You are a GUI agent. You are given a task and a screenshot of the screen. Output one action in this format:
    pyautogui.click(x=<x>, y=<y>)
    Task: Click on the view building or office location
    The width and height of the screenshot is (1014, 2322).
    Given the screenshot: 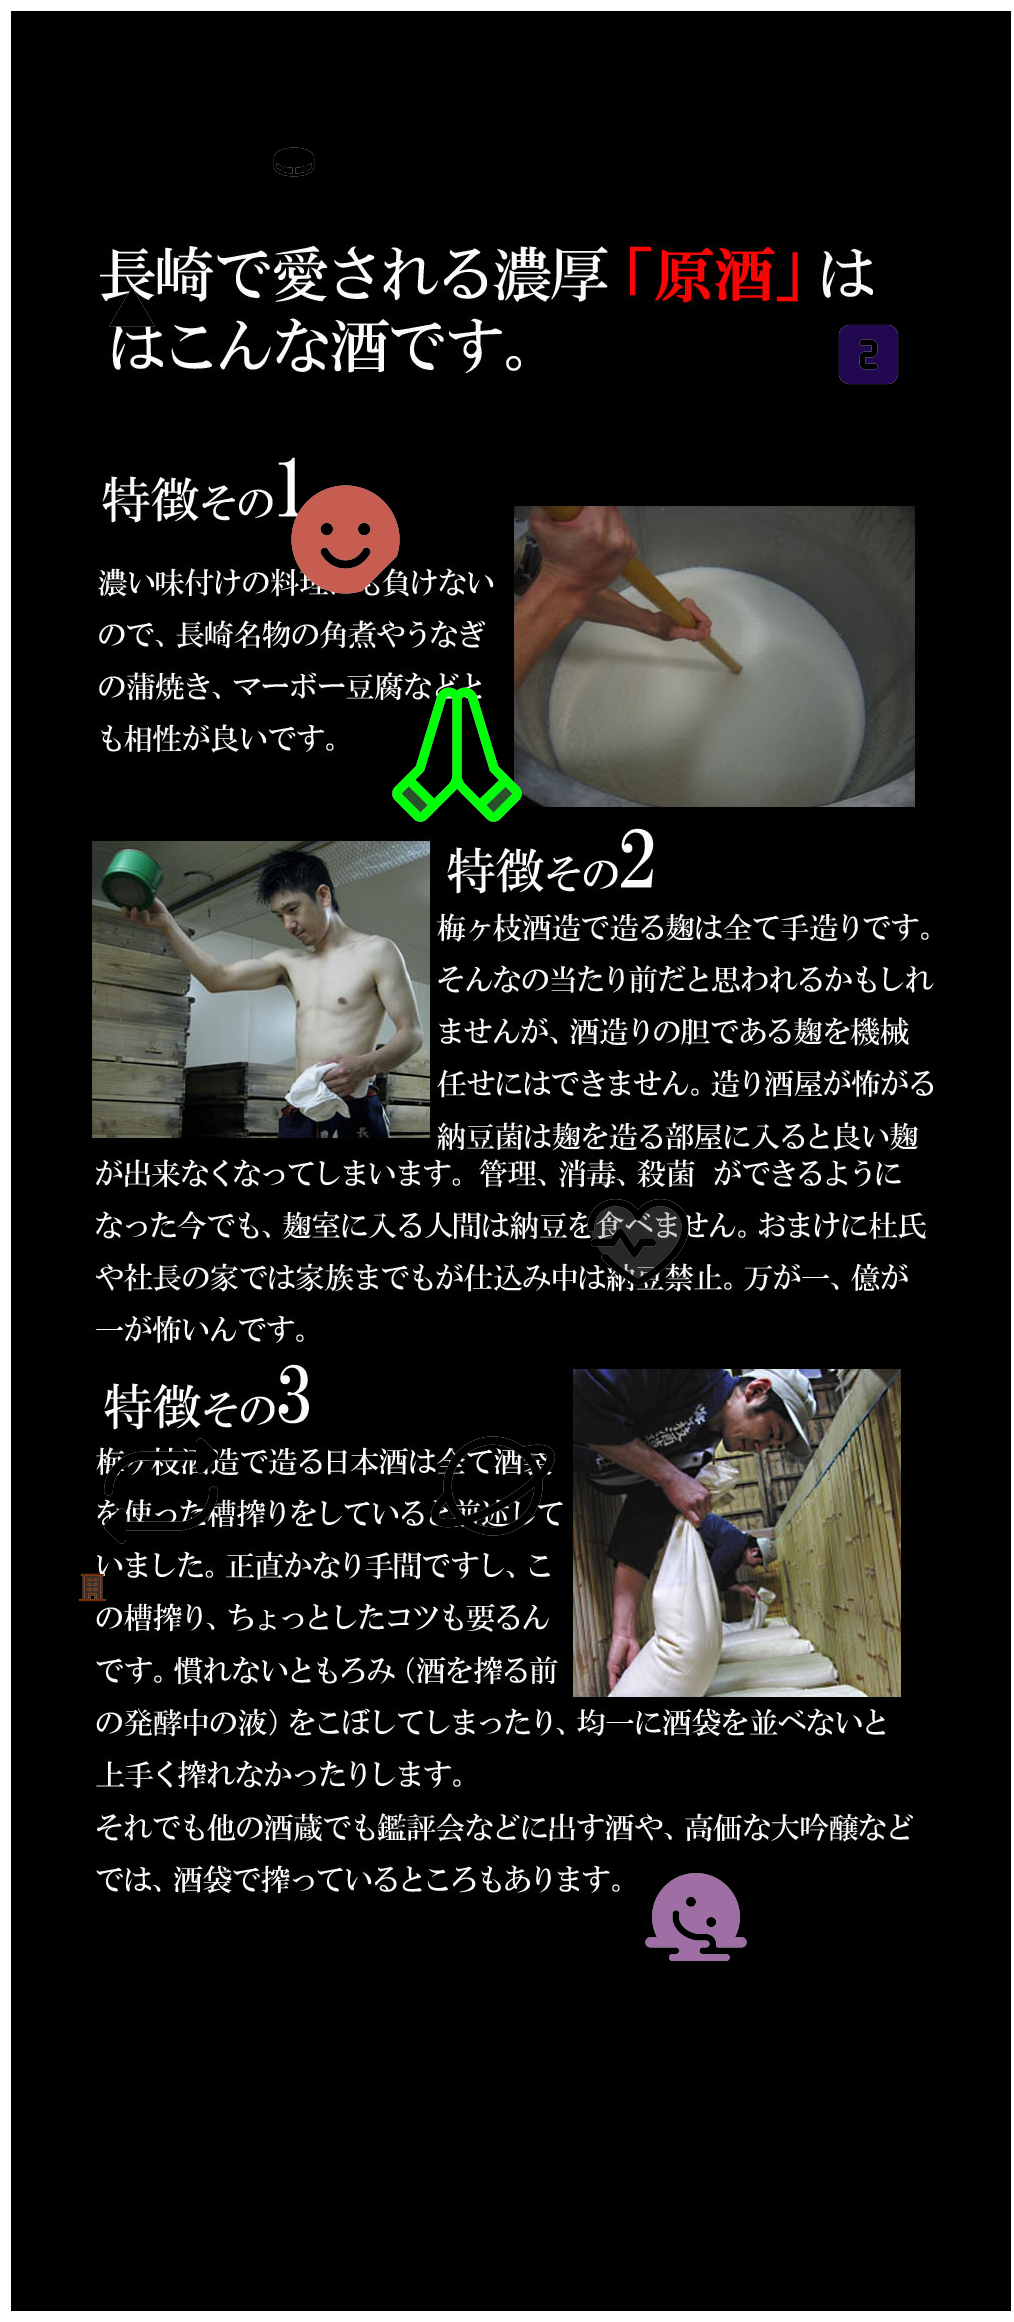 What is the action you would take?
    pyautogui.click(x=92, y=1587)
    